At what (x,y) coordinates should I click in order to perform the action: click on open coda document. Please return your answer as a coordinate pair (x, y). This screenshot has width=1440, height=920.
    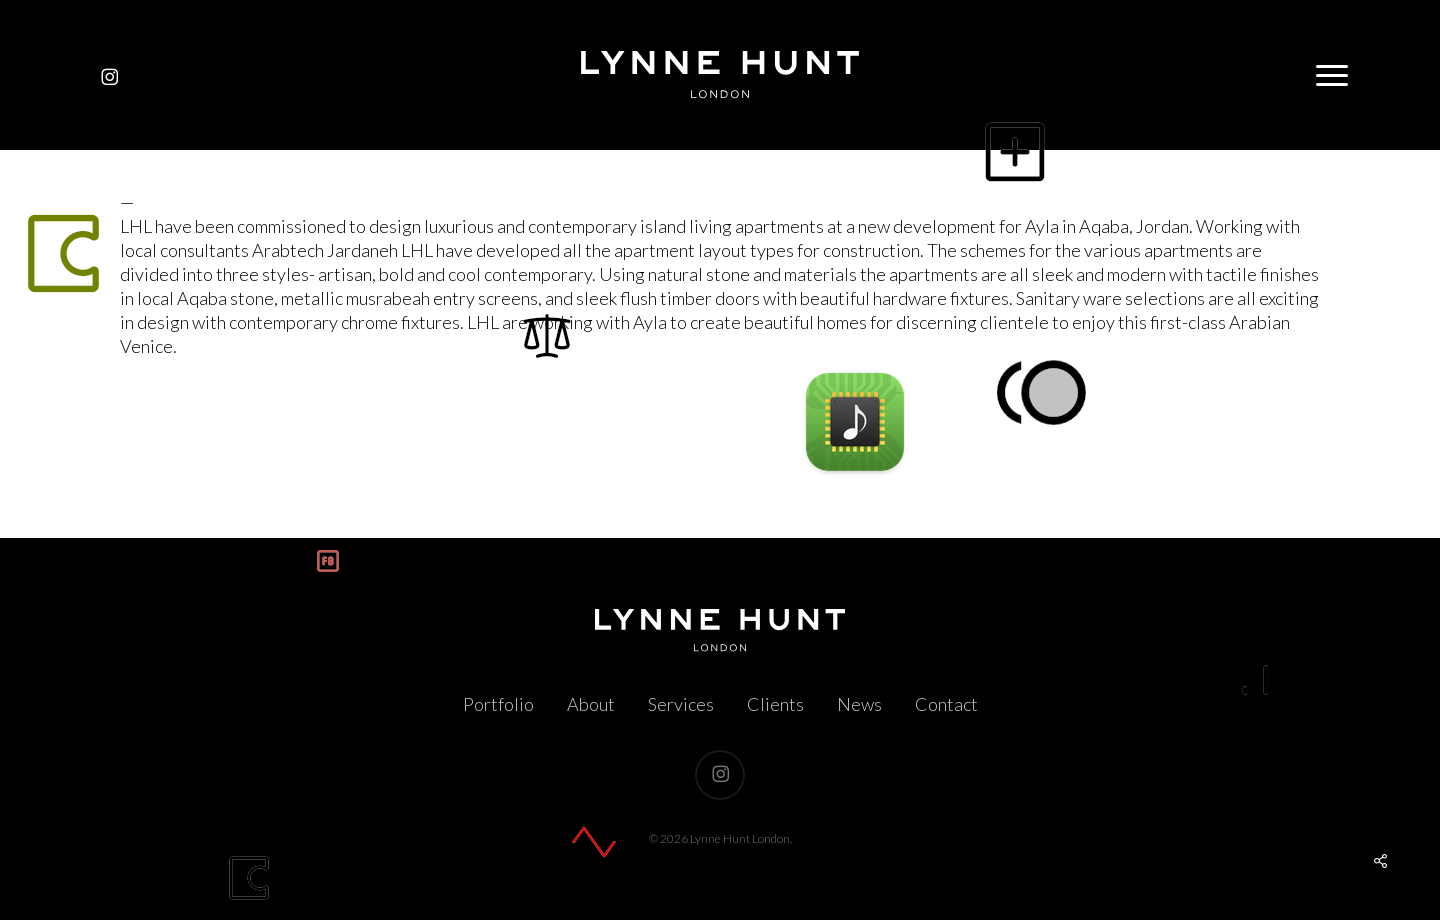
    Looking at the image, I should click on (63, 253).